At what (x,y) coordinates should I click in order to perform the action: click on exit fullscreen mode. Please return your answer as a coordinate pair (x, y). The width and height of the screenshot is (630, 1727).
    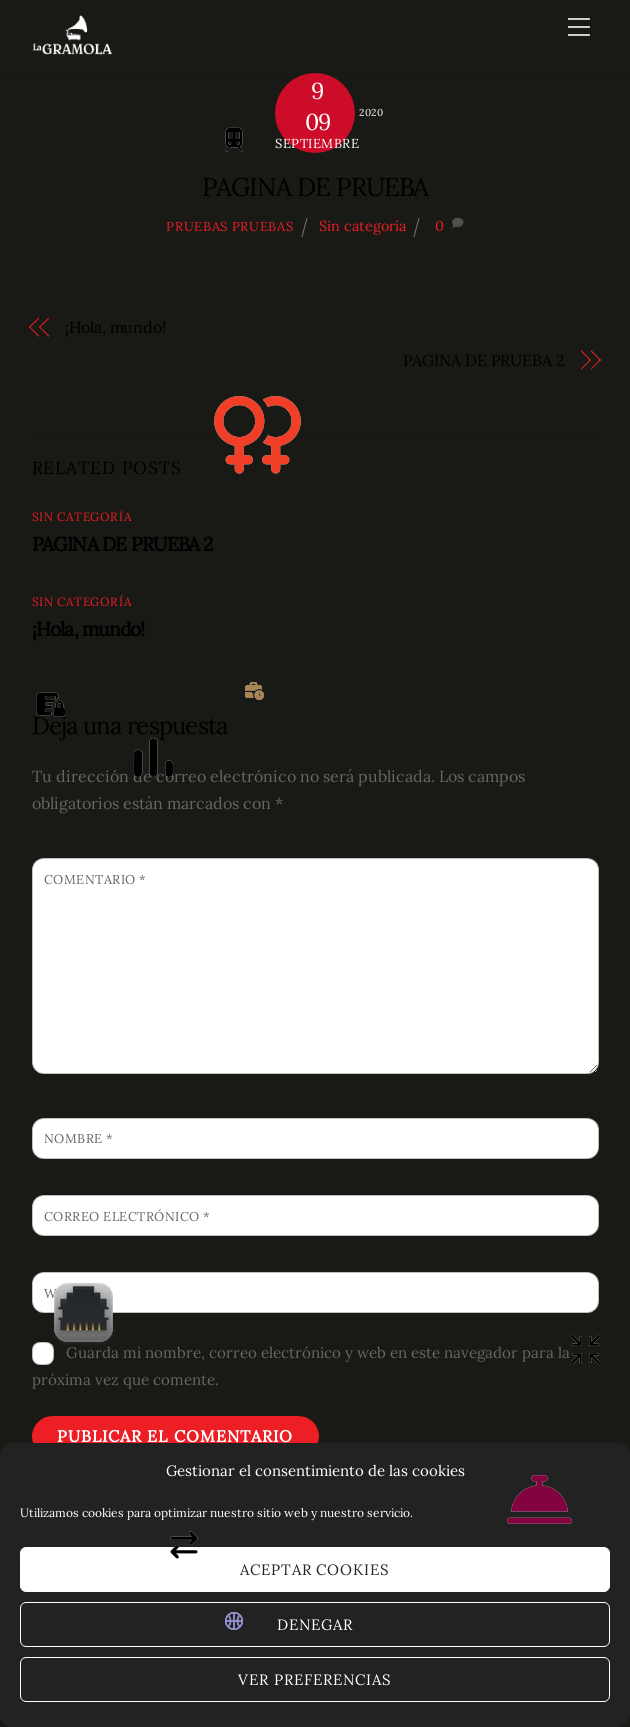
    Looking at the image, I should click on (585, 1349).